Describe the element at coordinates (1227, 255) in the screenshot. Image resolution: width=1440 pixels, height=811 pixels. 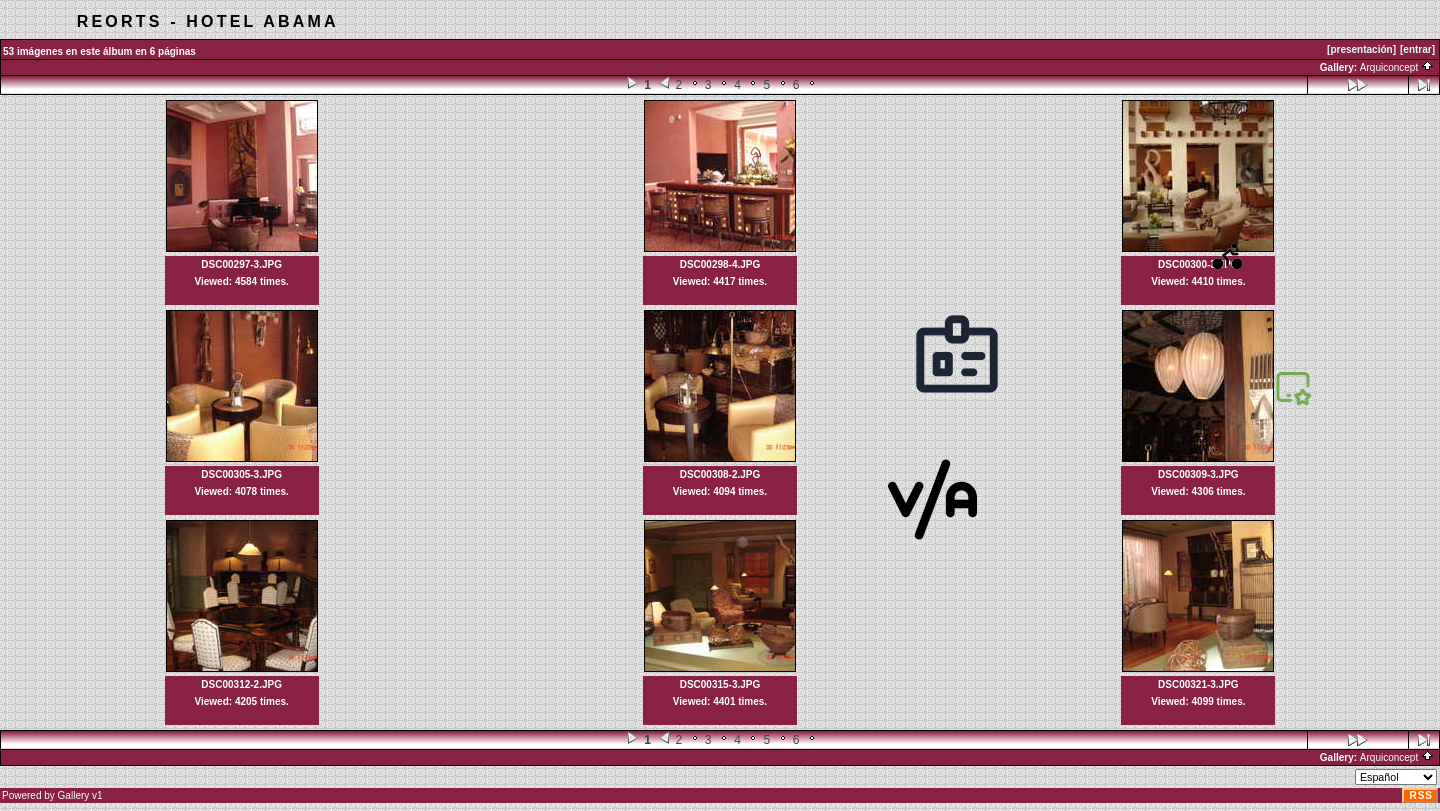
I see `select cycling as your transportation mode` at that location.